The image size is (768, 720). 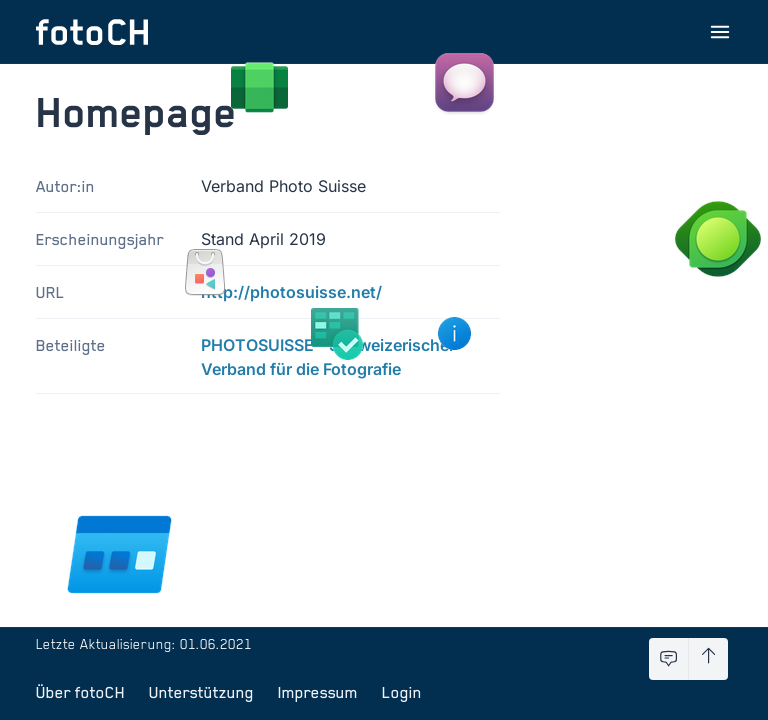 What do you see at coordinates (454, 333) in the screenshot?
I see `view more information about this item` at bounding box center [454, 333].